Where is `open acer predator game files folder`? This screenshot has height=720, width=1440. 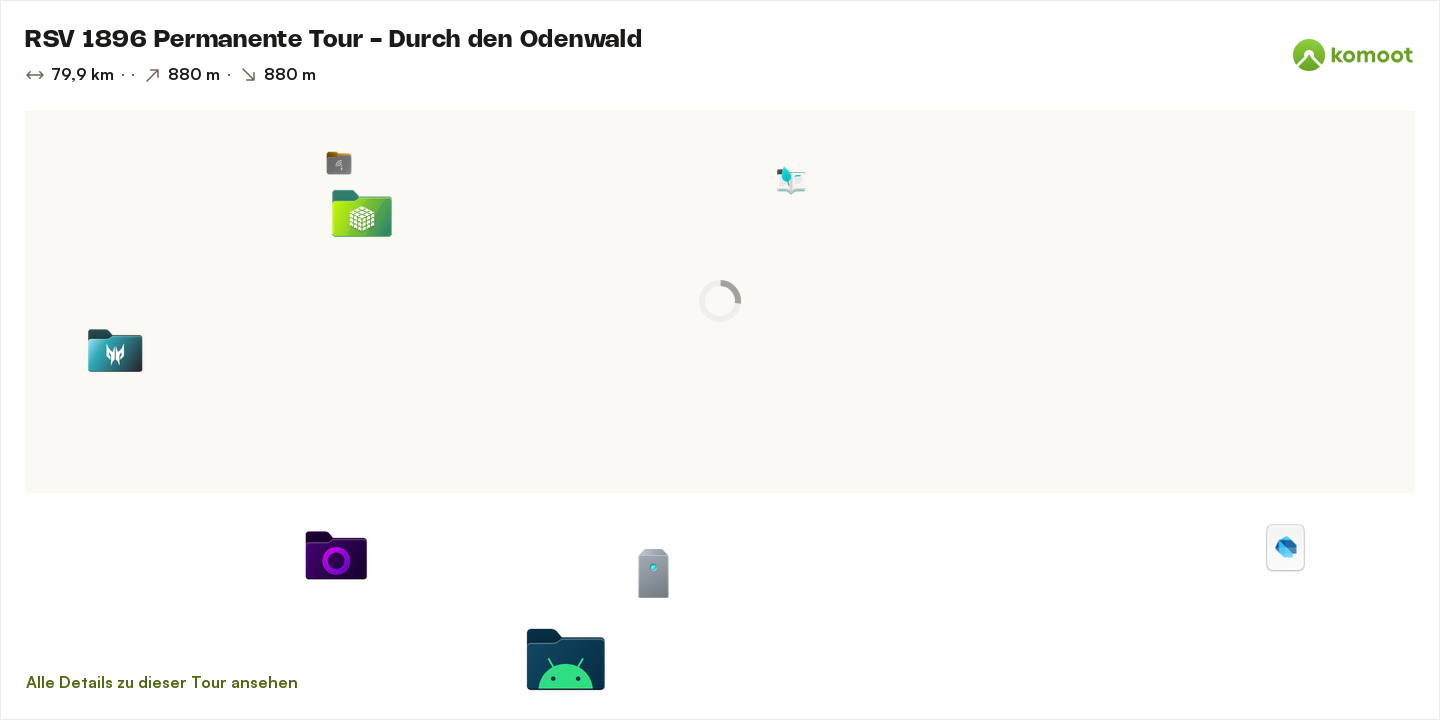
open acer predator game files folder is located at coordinates (115, 352).